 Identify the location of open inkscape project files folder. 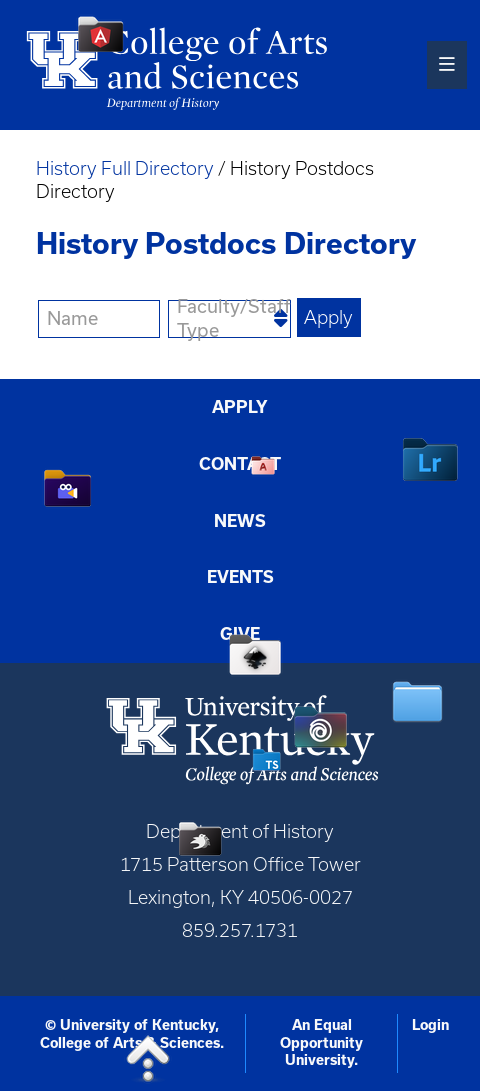
(255, 656).